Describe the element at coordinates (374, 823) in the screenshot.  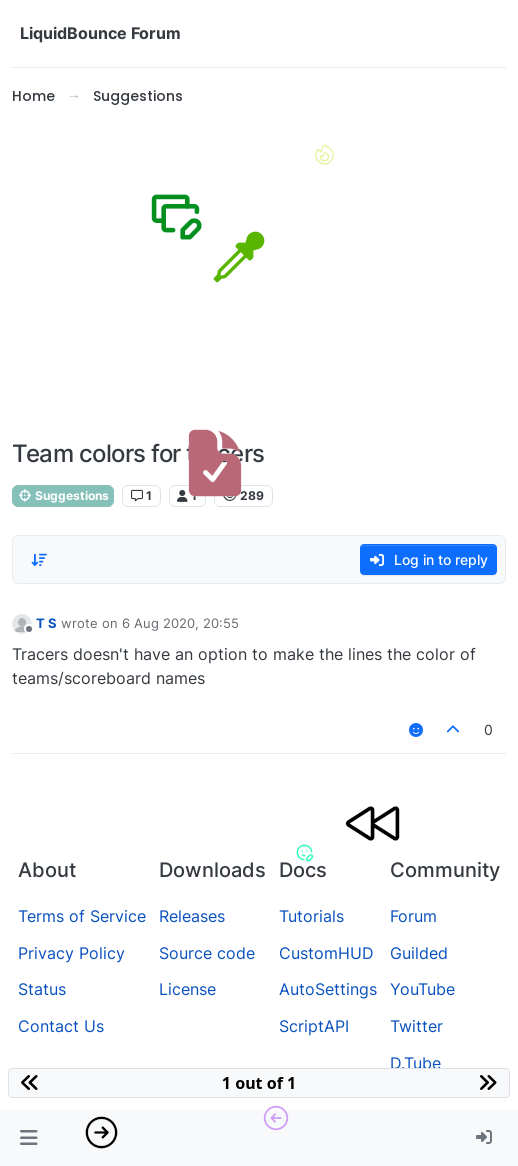
I see `rewind media or skip backward` at that location.